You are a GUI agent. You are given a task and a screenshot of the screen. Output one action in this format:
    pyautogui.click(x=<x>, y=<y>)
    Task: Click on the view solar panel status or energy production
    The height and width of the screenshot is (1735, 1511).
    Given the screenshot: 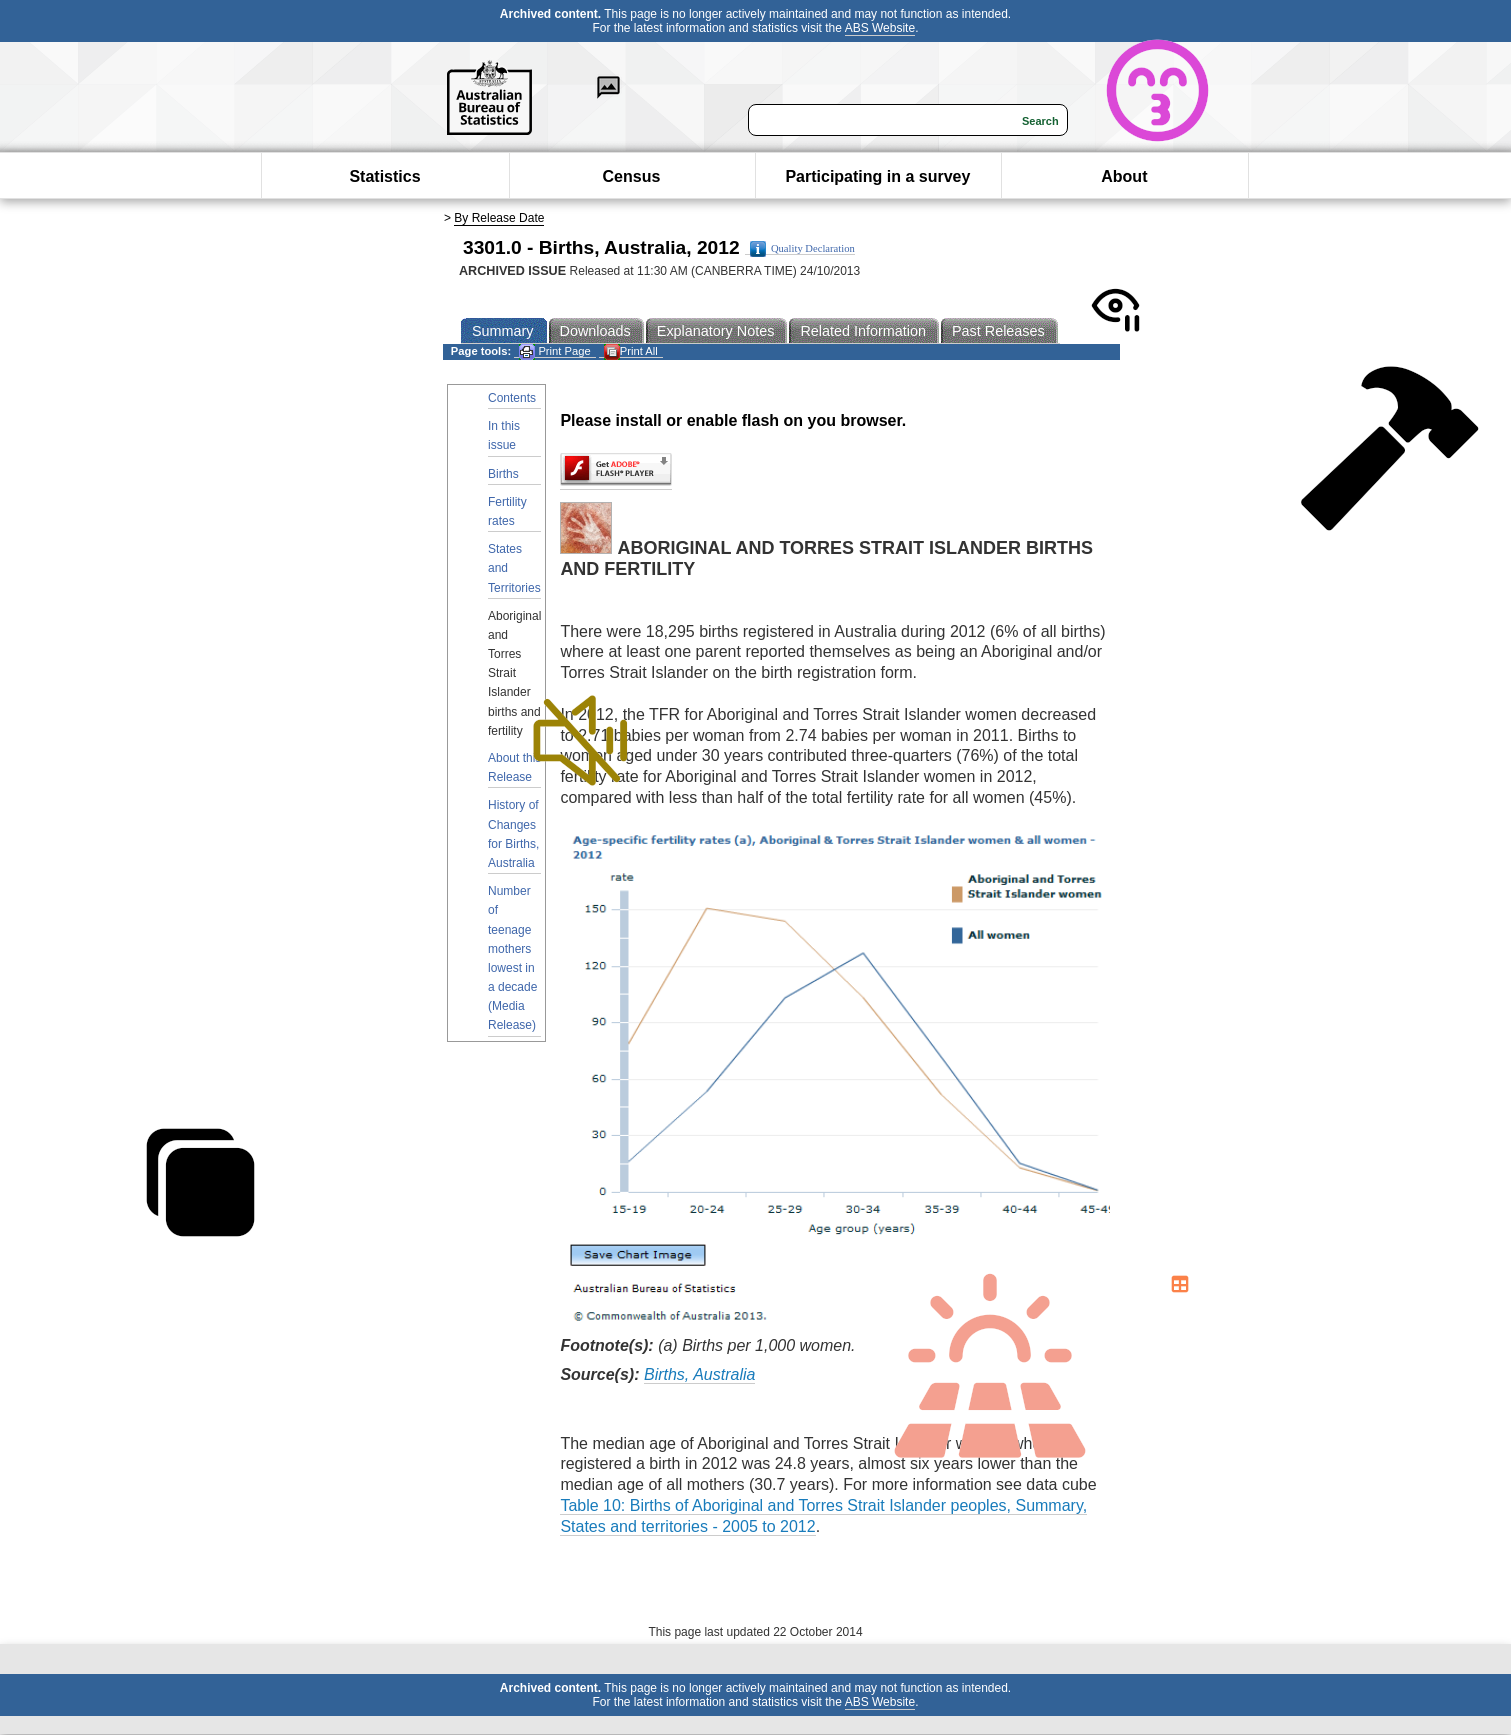 What is the action you would take?
    pyautogui.click(x=990, y=1376)
    